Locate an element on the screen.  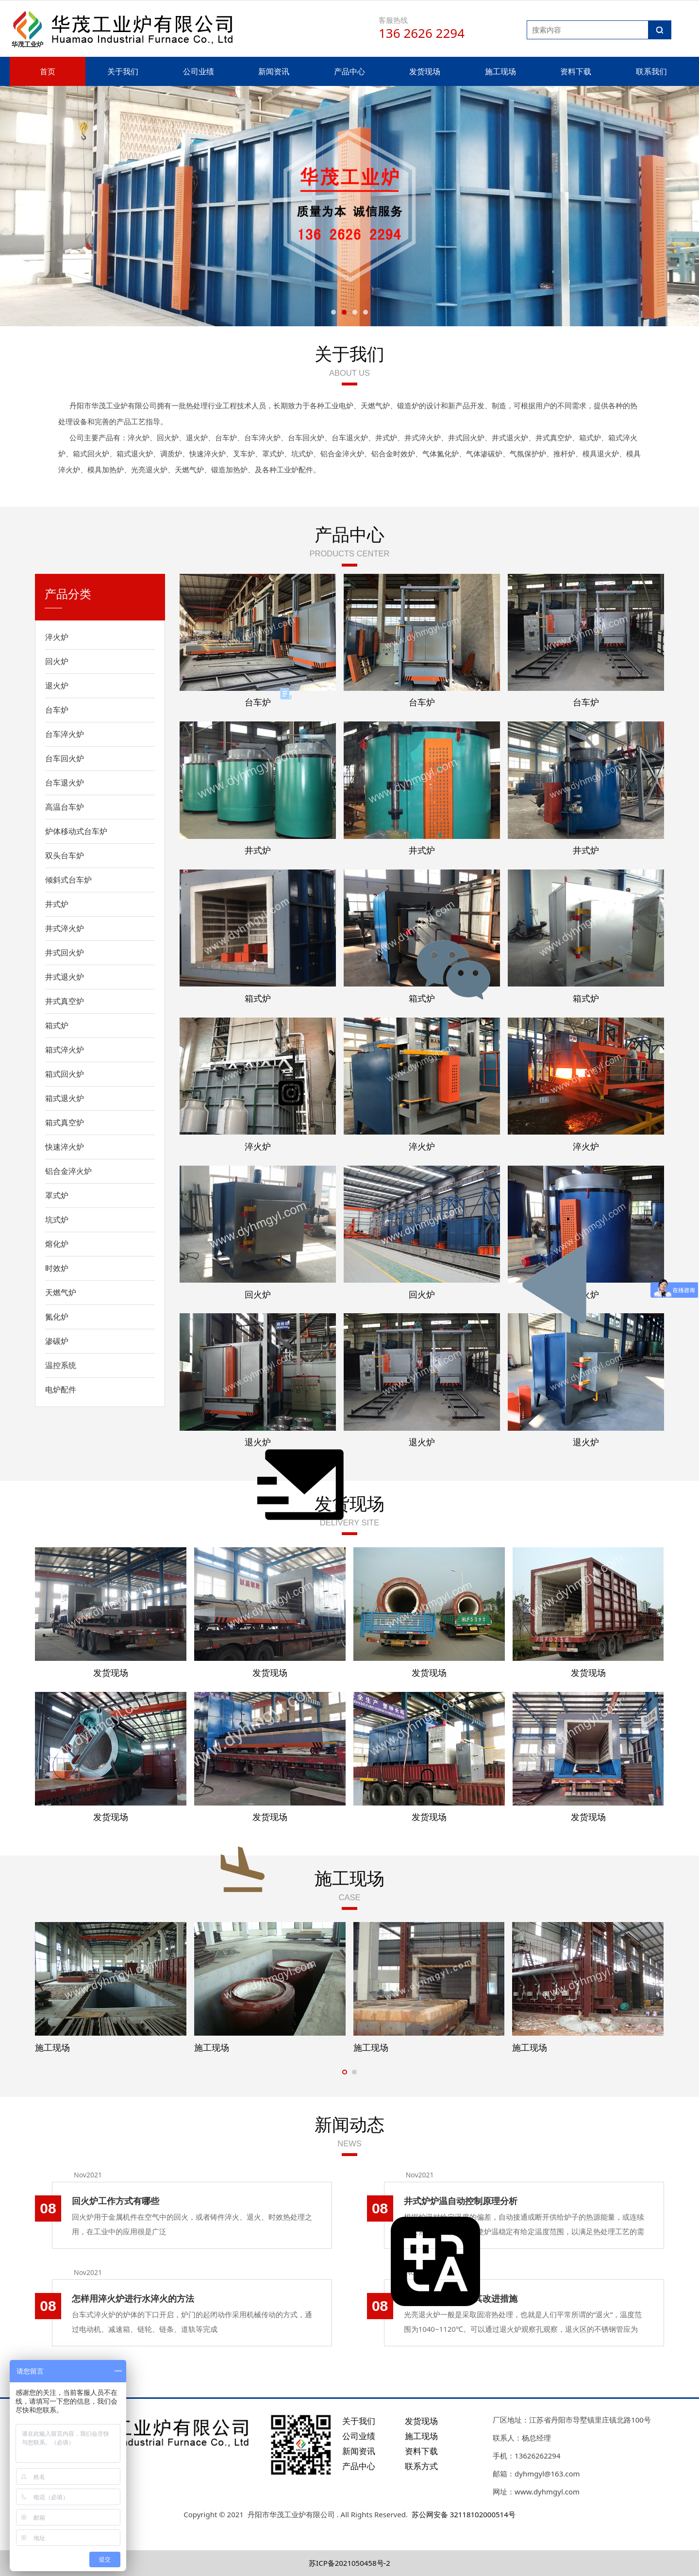
send an email or message is located at coordinates (304, 1485).